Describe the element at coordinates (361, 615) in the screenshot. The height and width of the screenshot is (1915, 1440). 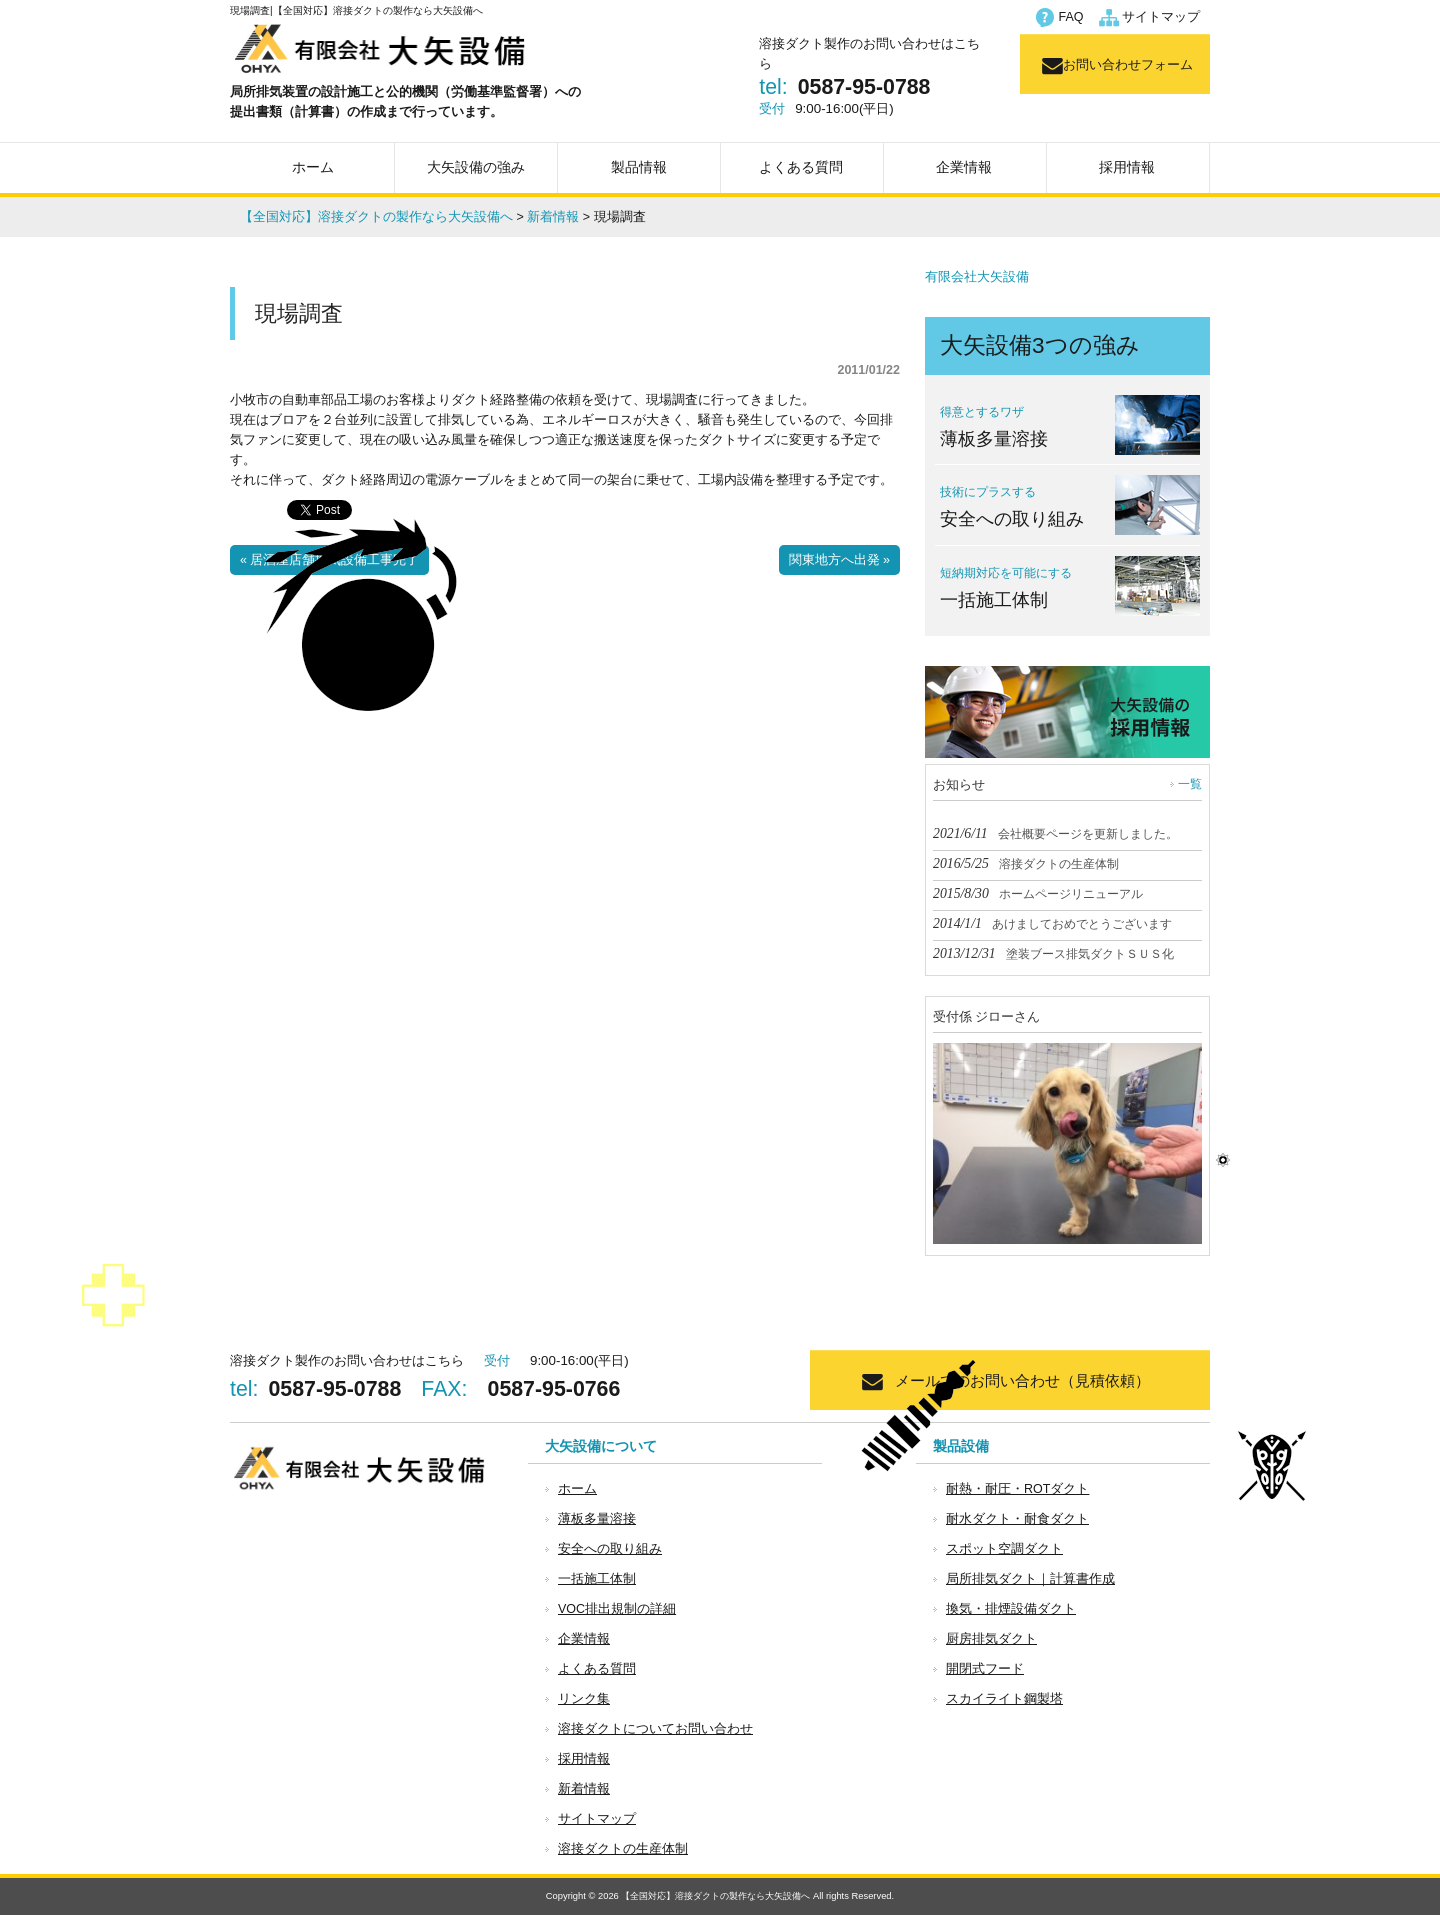
I see `activate a bomb or explosive item in-game` at that location.